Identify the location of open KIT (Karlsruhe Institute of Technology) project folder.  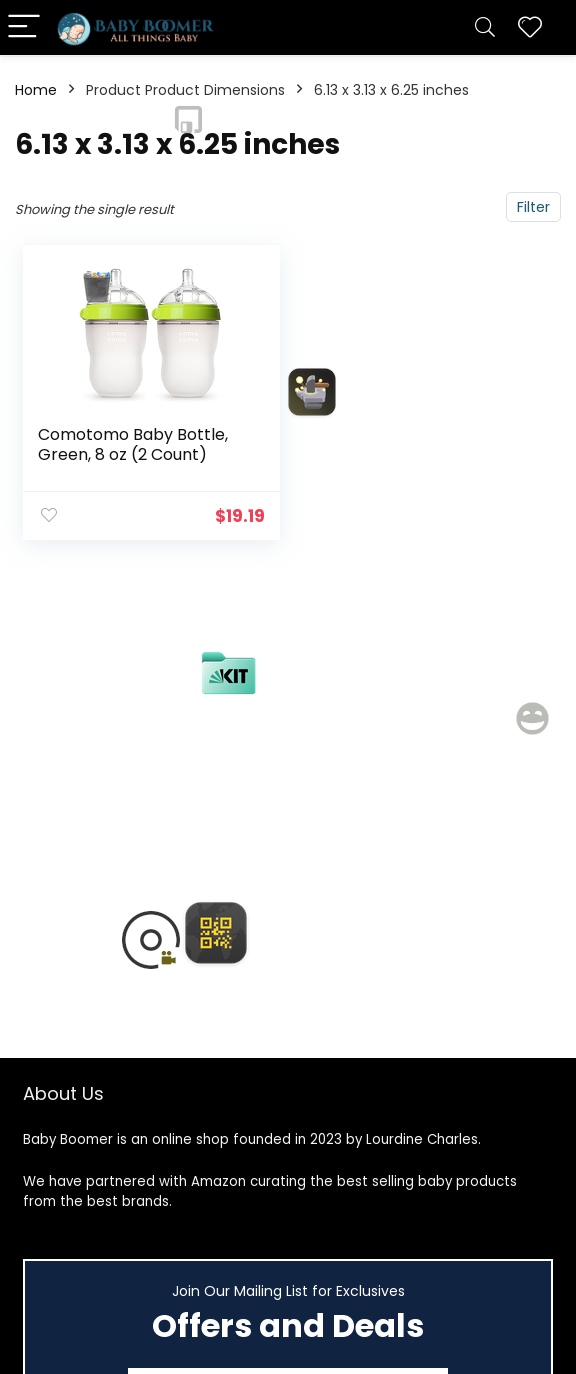
(228, 674).